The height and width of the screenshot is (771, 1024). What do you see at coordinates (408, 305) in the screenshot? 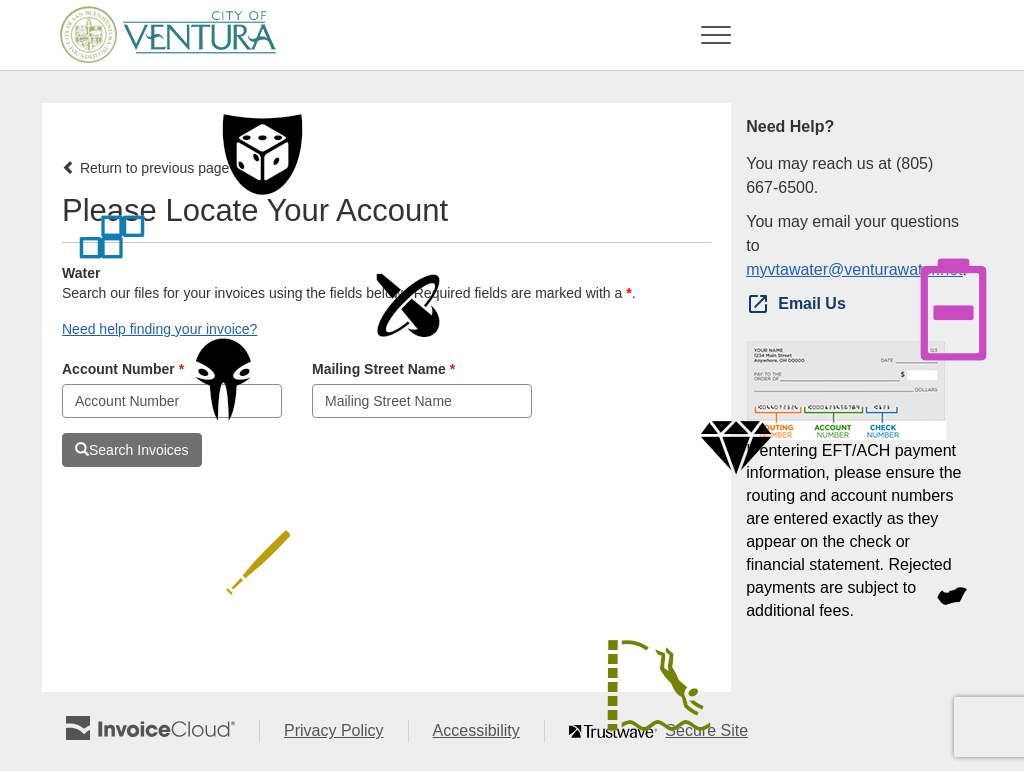
I see `activate hyperspeed or boost ability` at bounding box center [408, 305].